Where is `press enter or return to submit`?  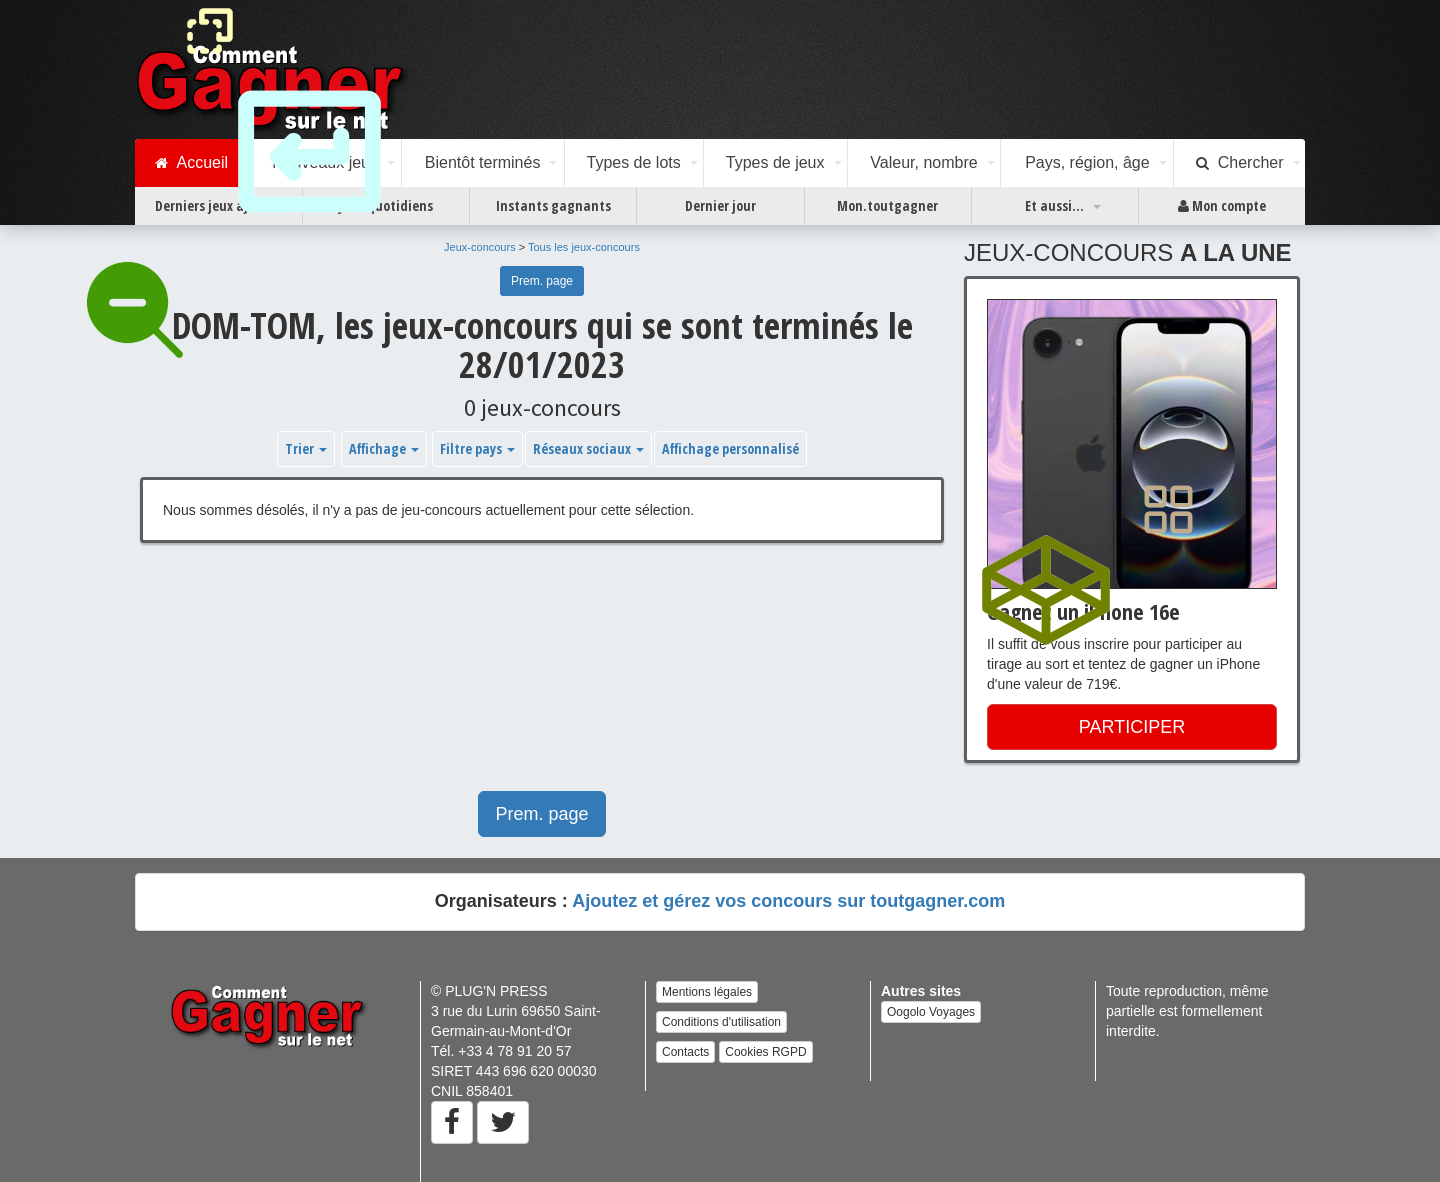
press enter or return to submit is located at coordinates (309, 151).